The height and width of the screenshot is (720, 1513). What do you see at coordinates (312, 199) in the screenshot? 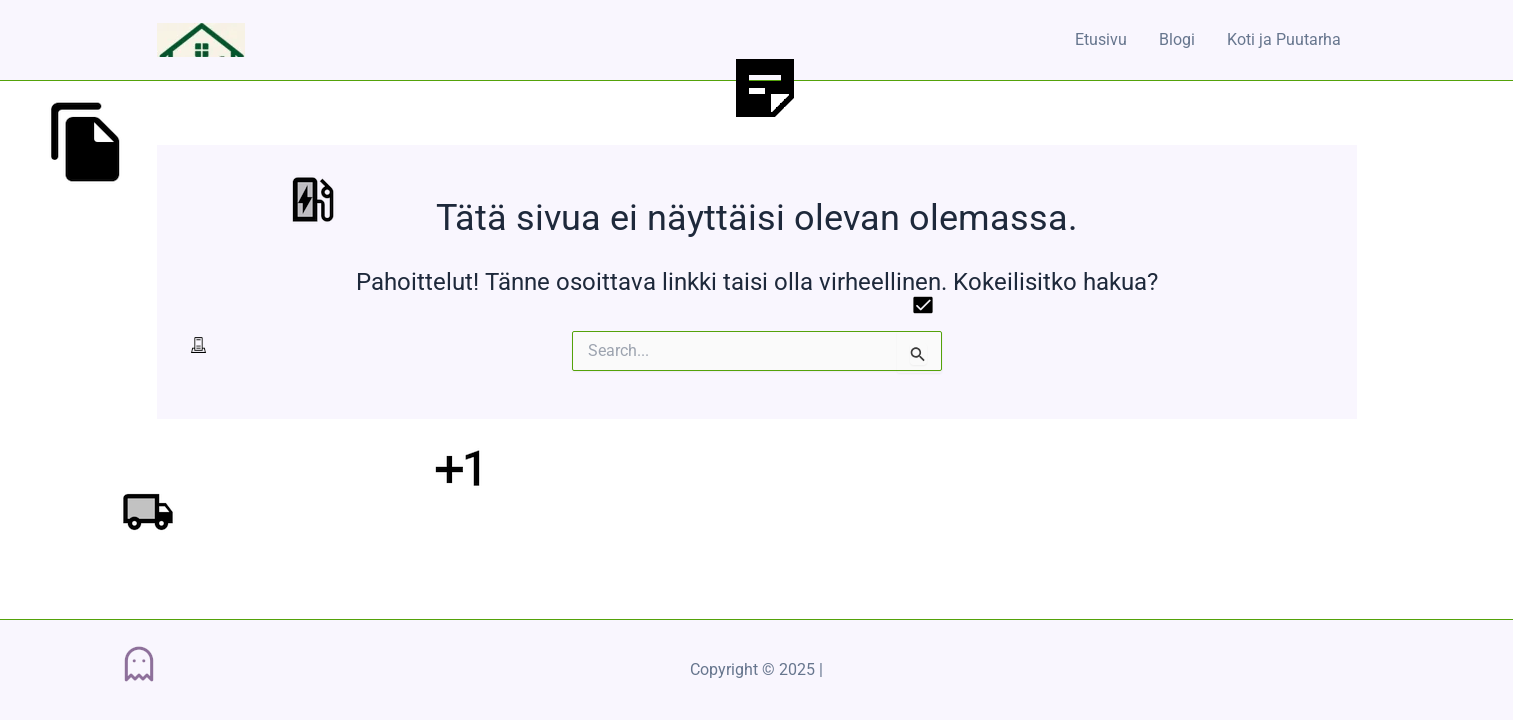
I see `find nearby electric vehicle charging stations` at bounding box center [312, 199].